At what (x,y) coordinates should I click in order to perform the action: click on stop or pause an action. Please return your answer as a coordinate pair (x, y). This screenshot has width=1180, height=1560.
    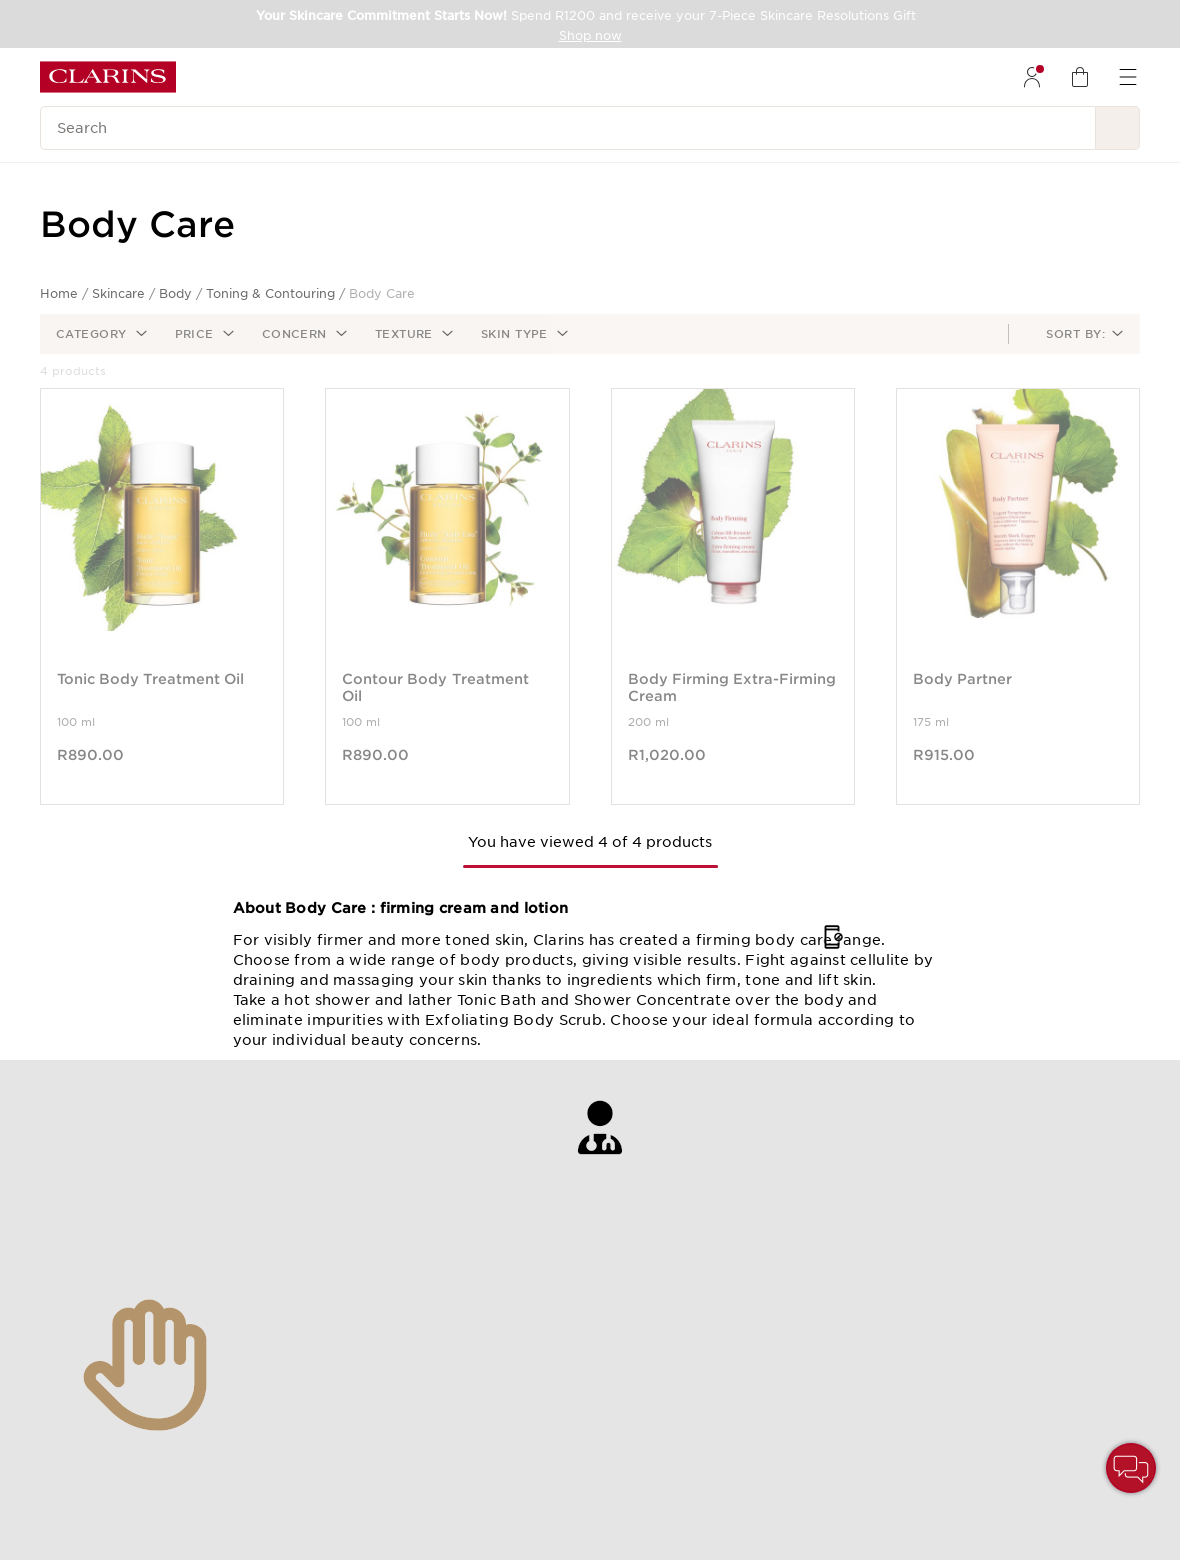
    Looking at the image, I should click on (149, 1365).